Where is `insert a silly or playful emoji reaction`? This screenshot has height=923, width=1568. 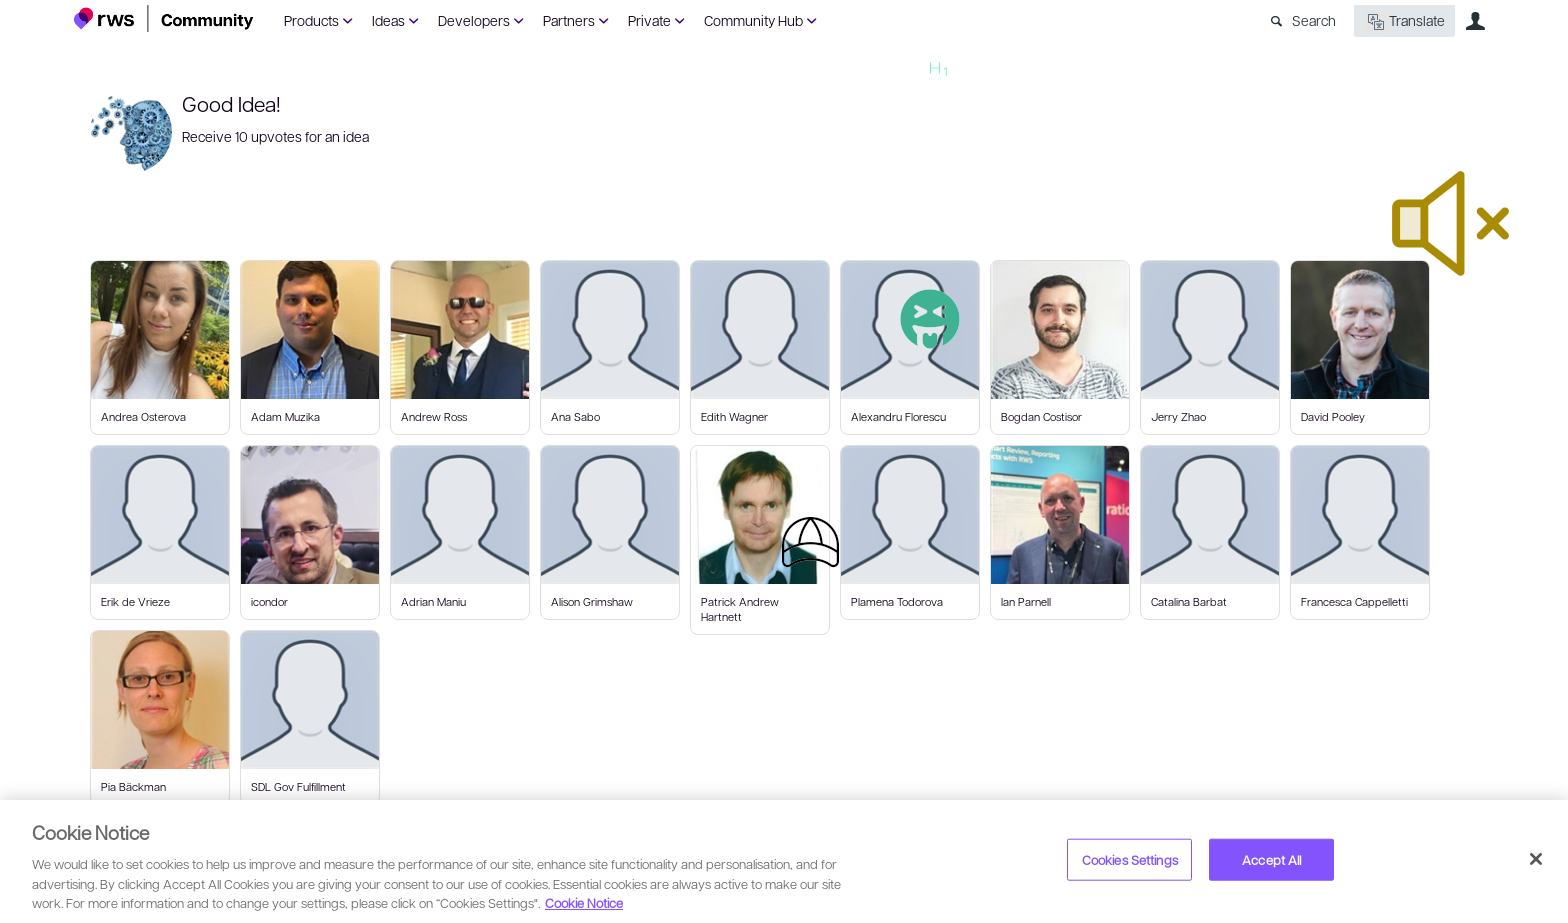 insert a silly or playful emoji reaction is located at coordinates (930, 319).